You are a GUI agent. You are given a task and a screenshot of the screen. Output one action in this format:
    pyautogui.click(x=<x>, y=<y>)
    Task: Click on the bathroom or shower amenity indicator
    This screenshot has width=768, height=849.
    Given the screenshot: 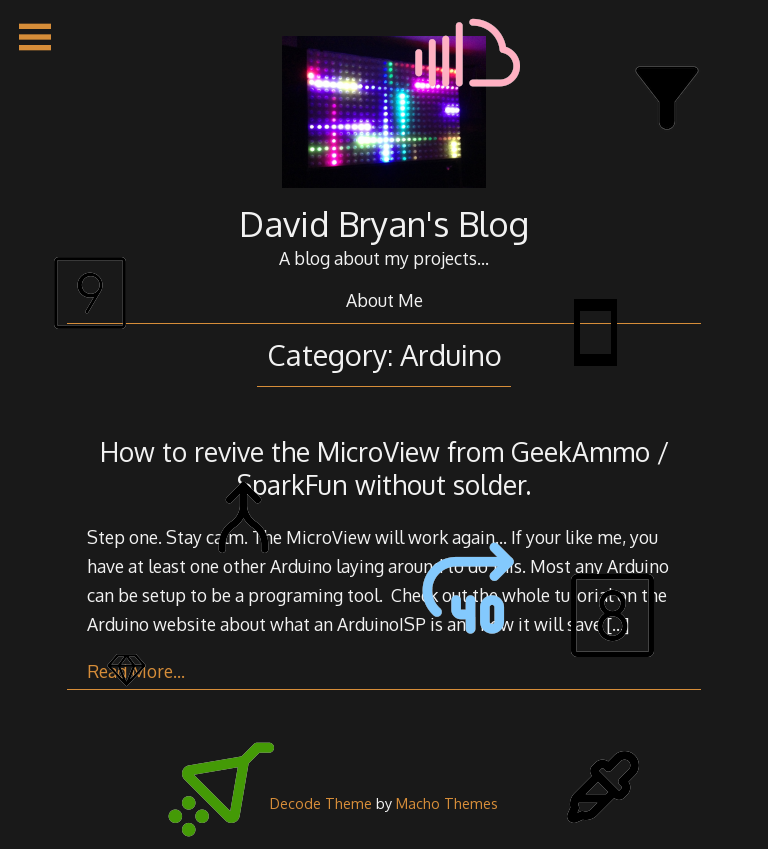 What is the action you would take?
    pyautogui.click(x=220, y=784)
    